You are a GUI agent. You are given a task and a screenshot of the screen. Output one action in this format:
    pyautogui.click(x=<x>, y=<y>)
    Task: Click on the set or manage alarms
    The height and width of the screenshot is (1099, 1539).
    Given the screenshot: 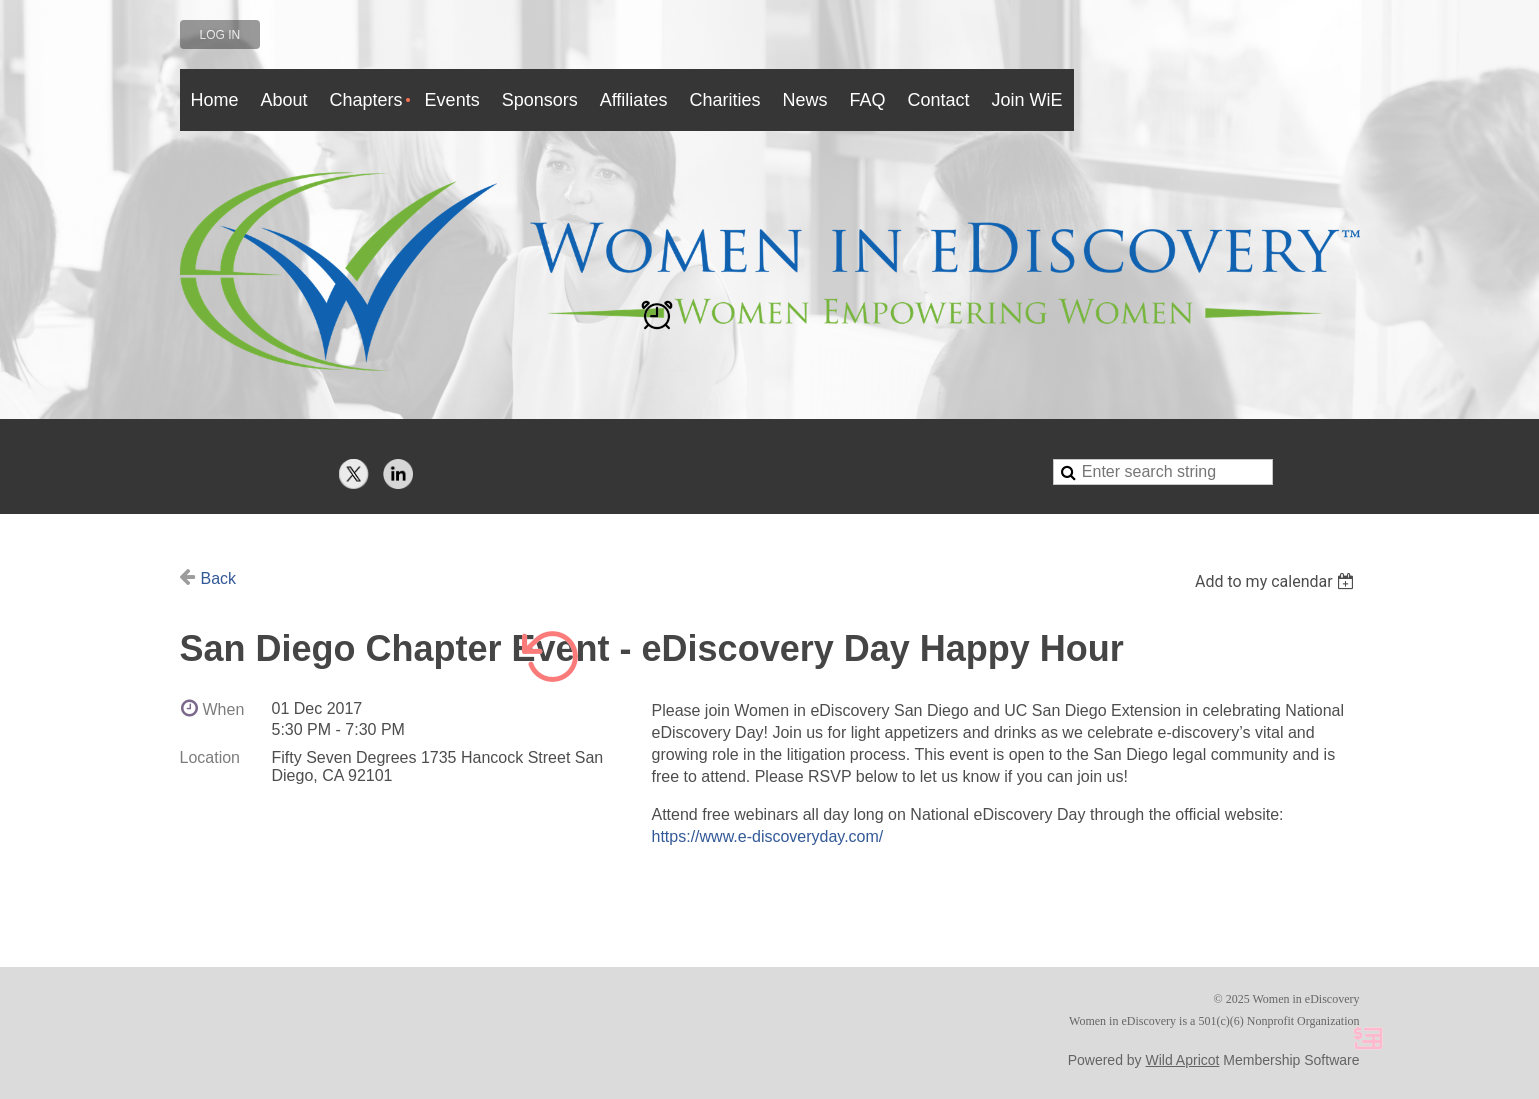 What is the action you would take?
    pyautogui.click(x=657, y=315)
    